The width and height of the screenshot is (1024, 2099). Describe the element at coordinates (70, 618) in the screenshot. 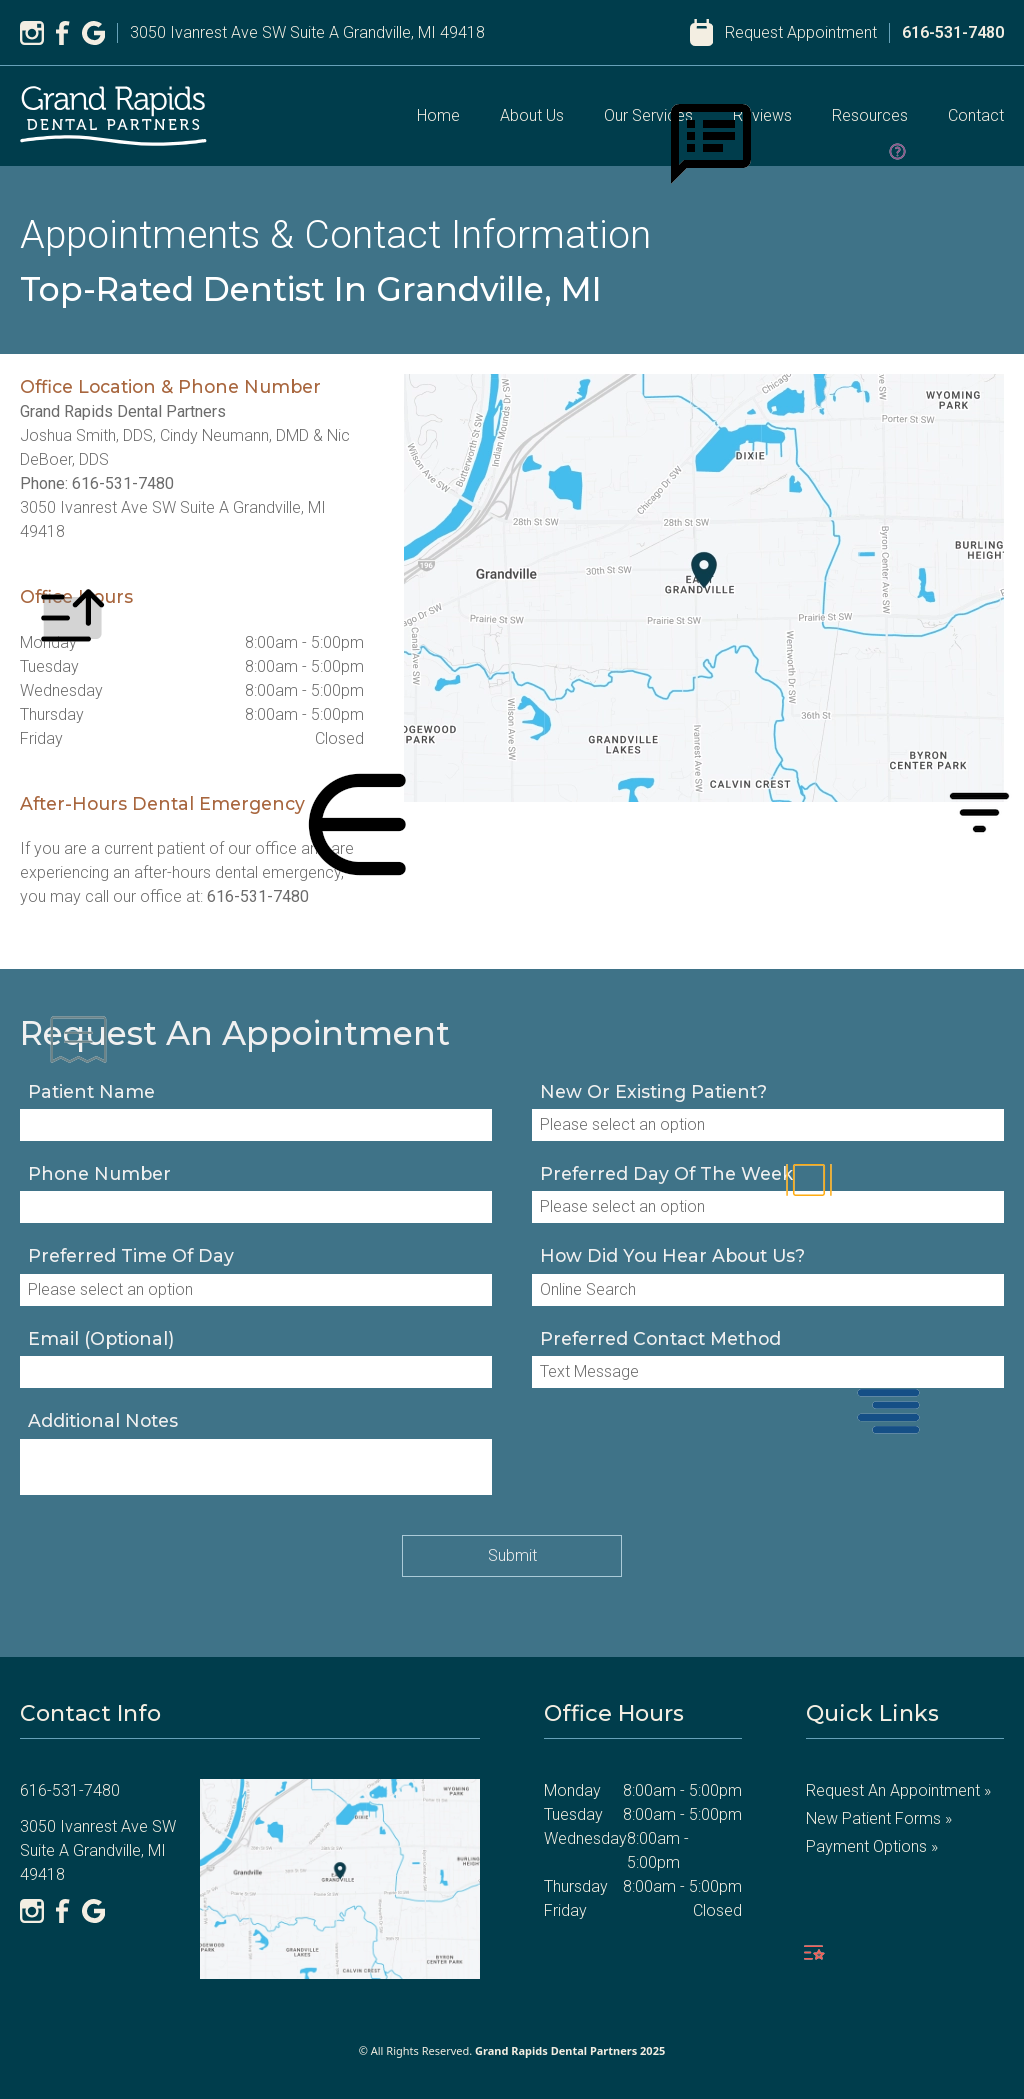

I see `sort items in descending order` at that location.